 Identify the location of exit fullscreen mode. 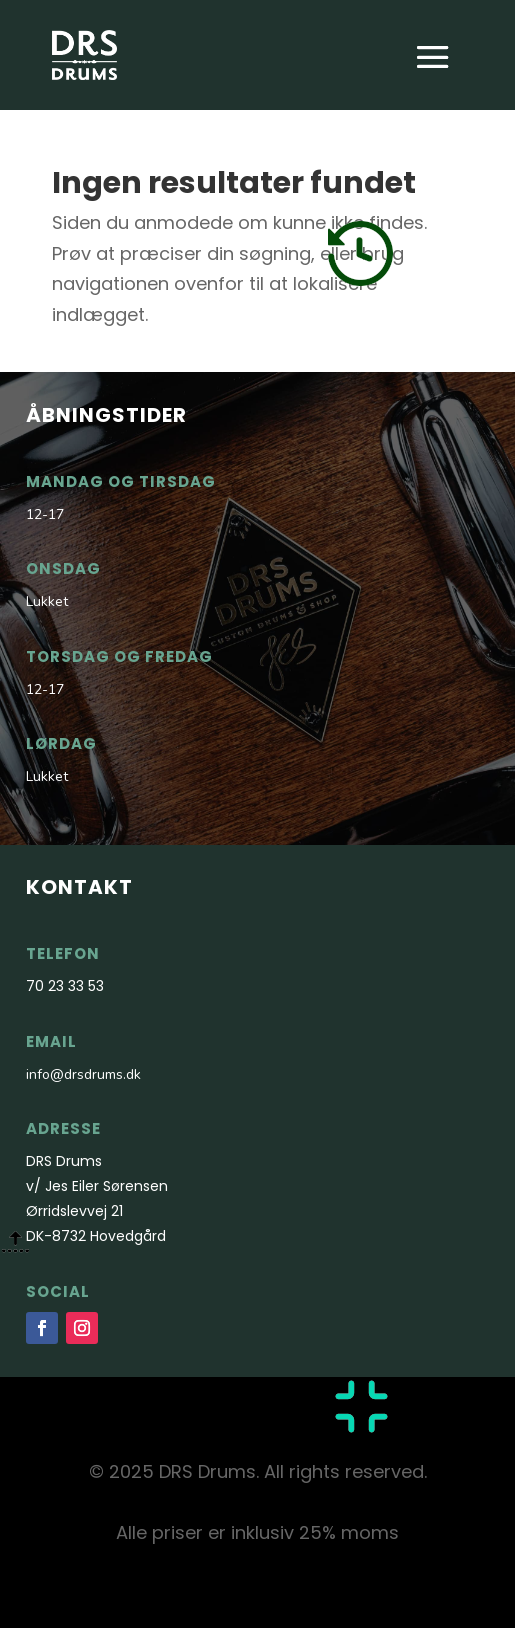
(361, 1406).